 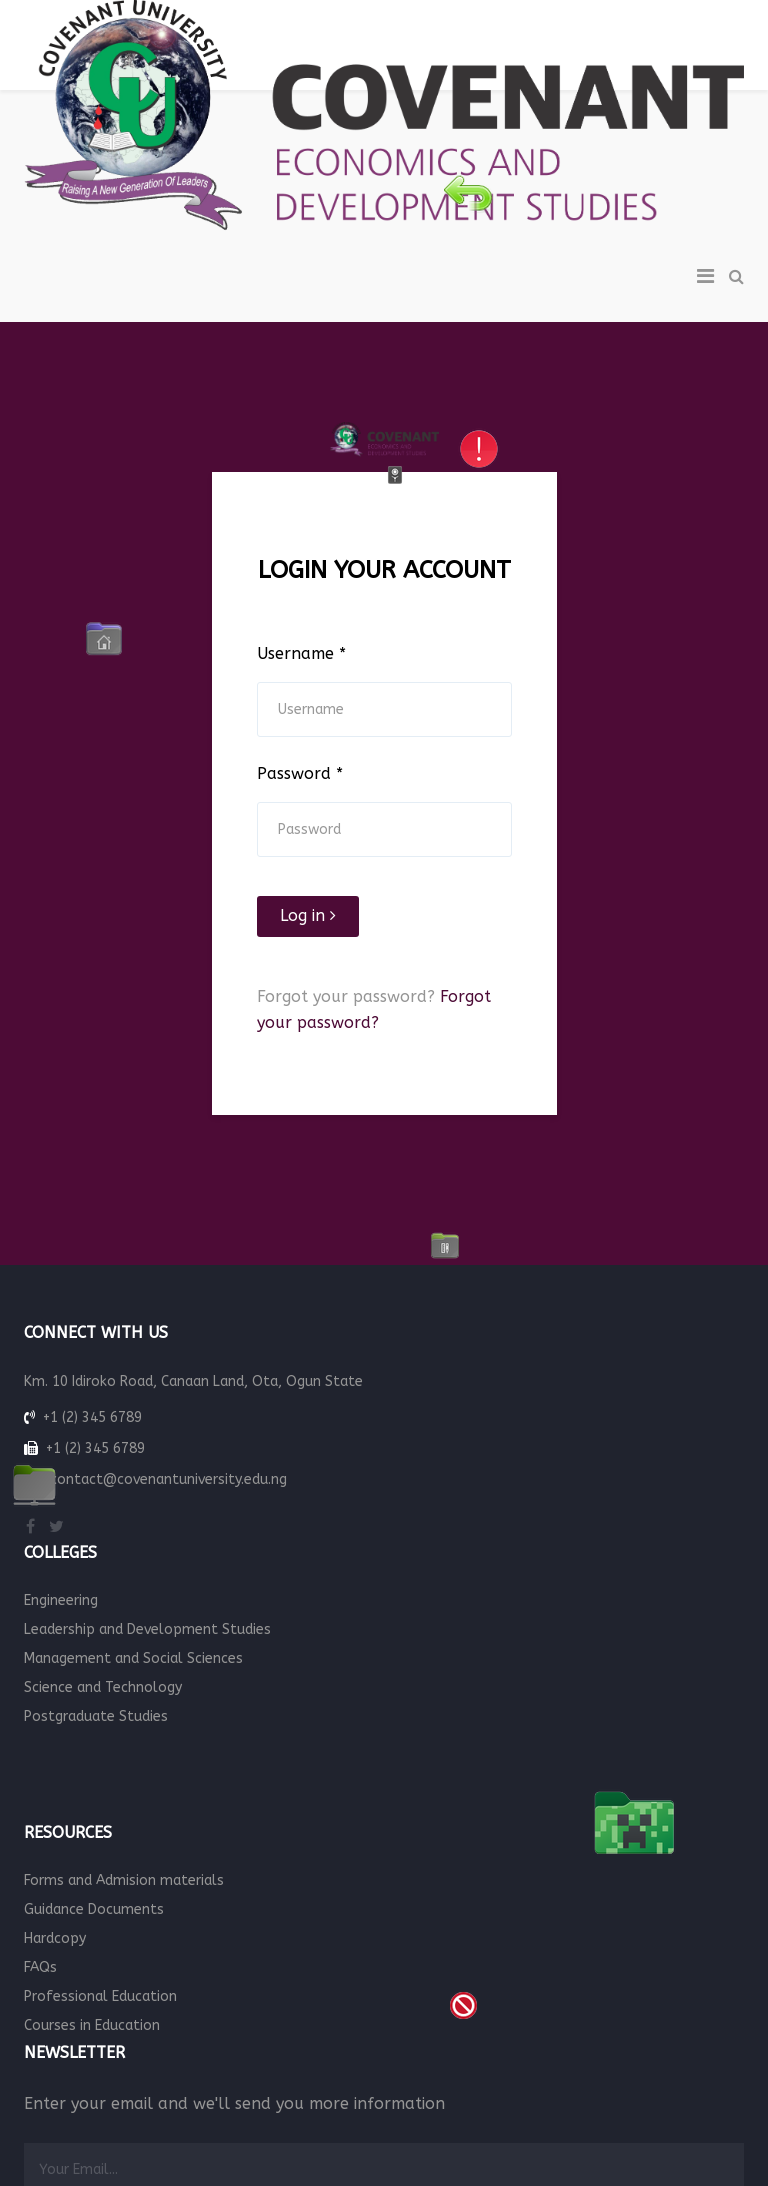 What do you see at coordinates (469, 191) in the screenshot?
I see `redo the last undone action` at bounding box center [469, 191].